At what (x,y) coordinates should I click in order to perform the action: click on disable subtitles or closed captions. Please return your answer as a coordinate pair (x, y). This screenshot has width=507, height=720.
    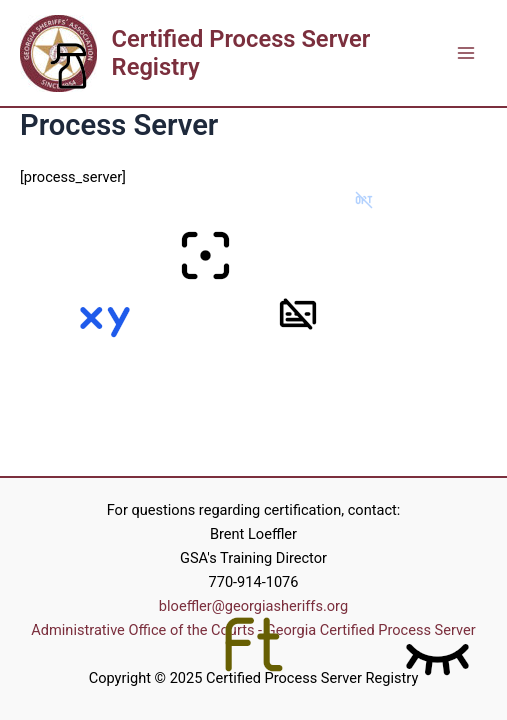
    Looking at the image, I should click on (298, 314).